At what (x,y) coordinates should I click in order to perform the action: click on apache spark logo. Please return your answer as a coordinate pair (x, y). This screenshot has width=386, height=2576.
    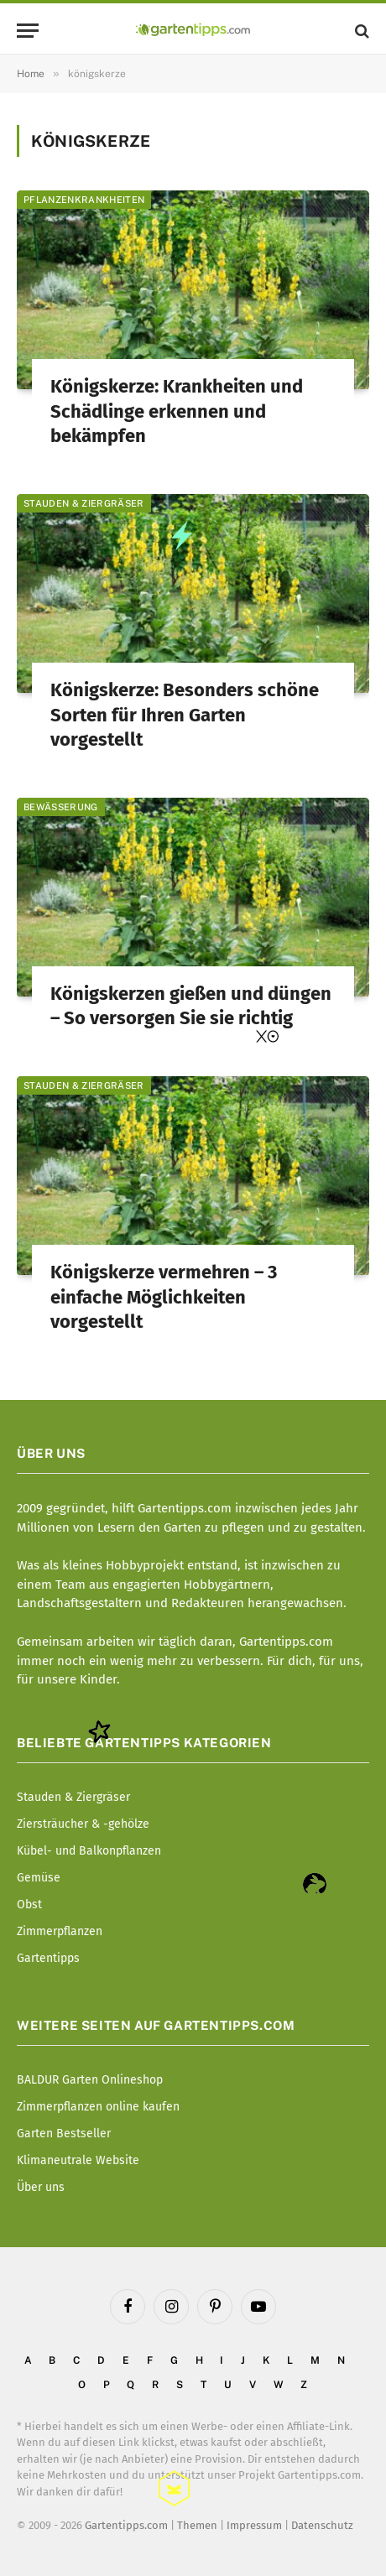
    Looking at the image, I should click on (99, 1731).